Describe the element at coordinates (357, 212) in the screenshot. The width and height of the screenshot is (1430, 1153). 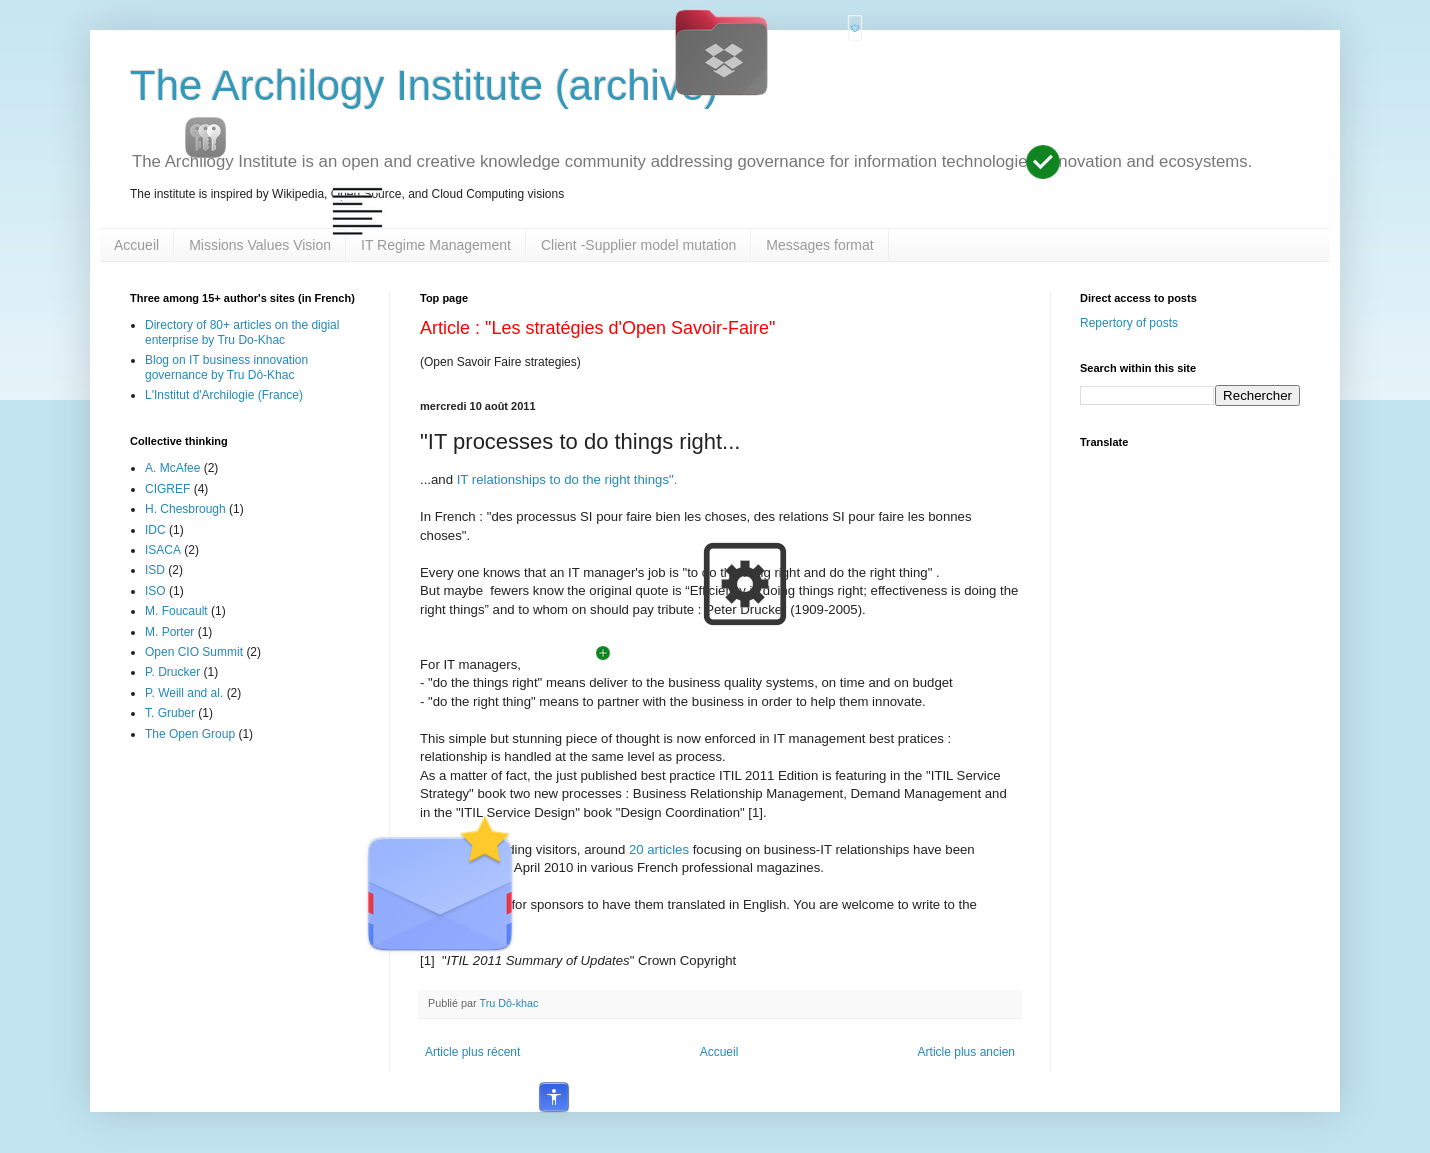
I see `align text to the left margin` at that location.